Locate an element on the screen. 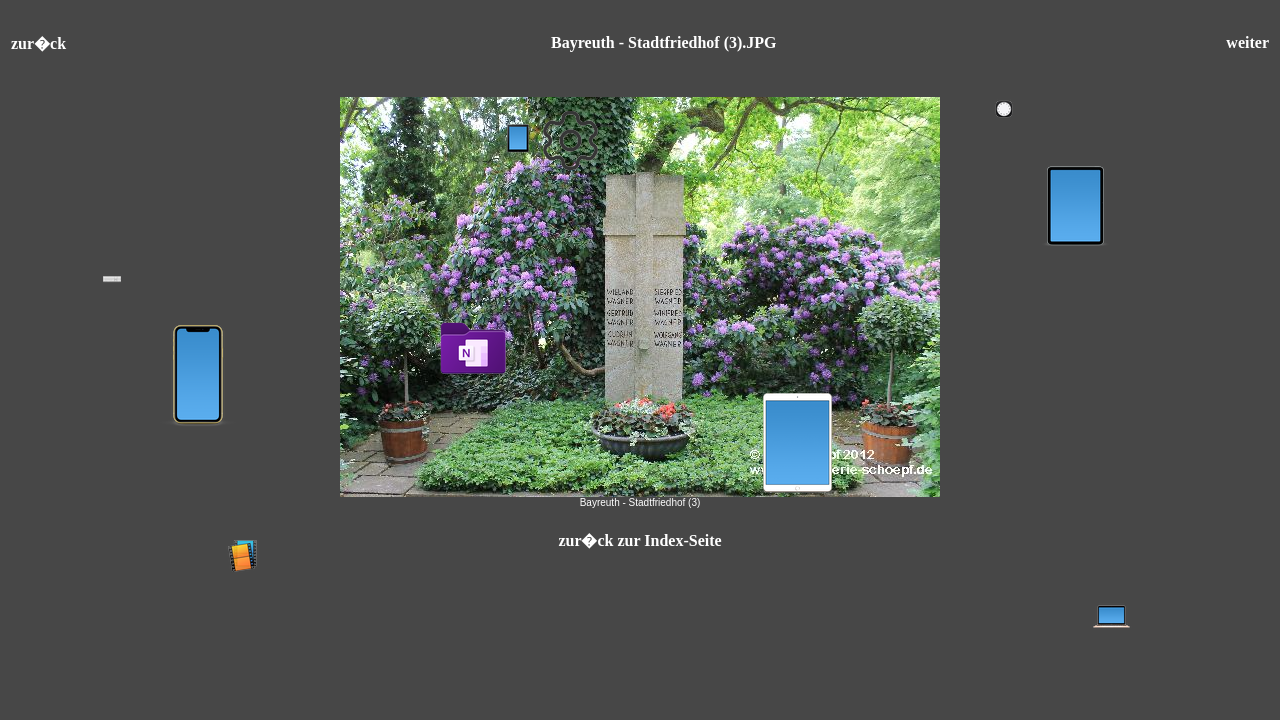 This screenshot has height=720, width=1280. open folder containing Microsoft OneNote files is located at coordinates (473, 350).